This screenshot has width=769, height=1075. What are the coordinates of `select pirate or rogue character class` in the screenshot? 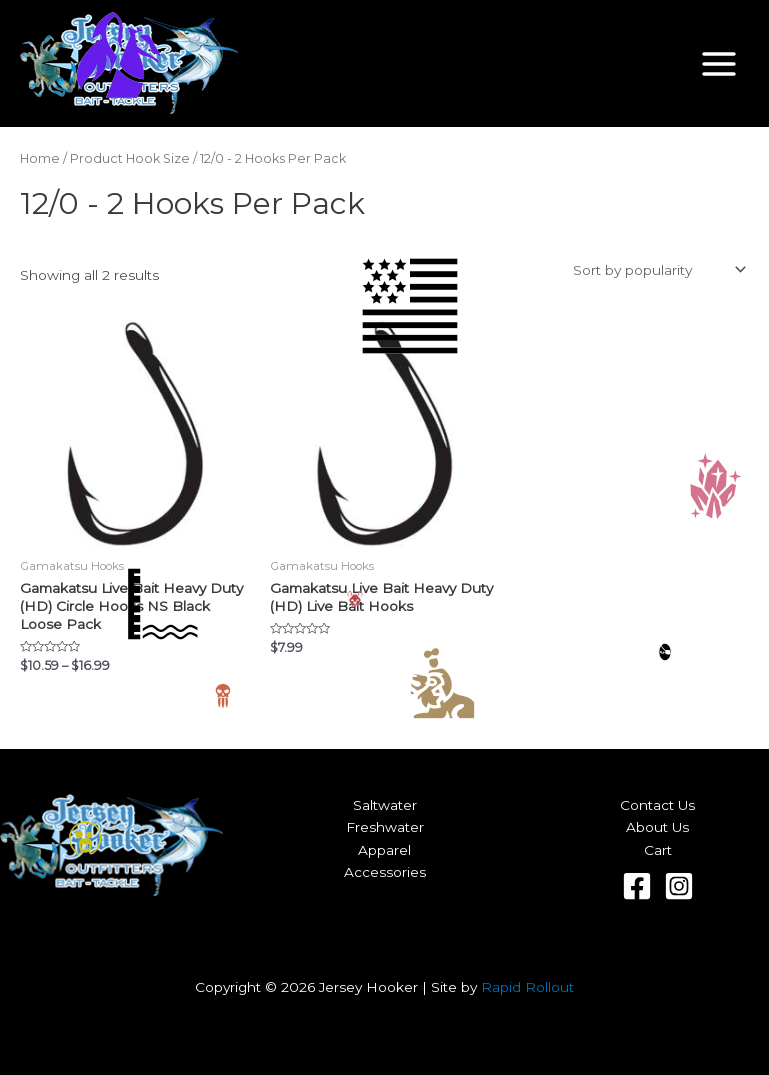 It's located at (665, 652).